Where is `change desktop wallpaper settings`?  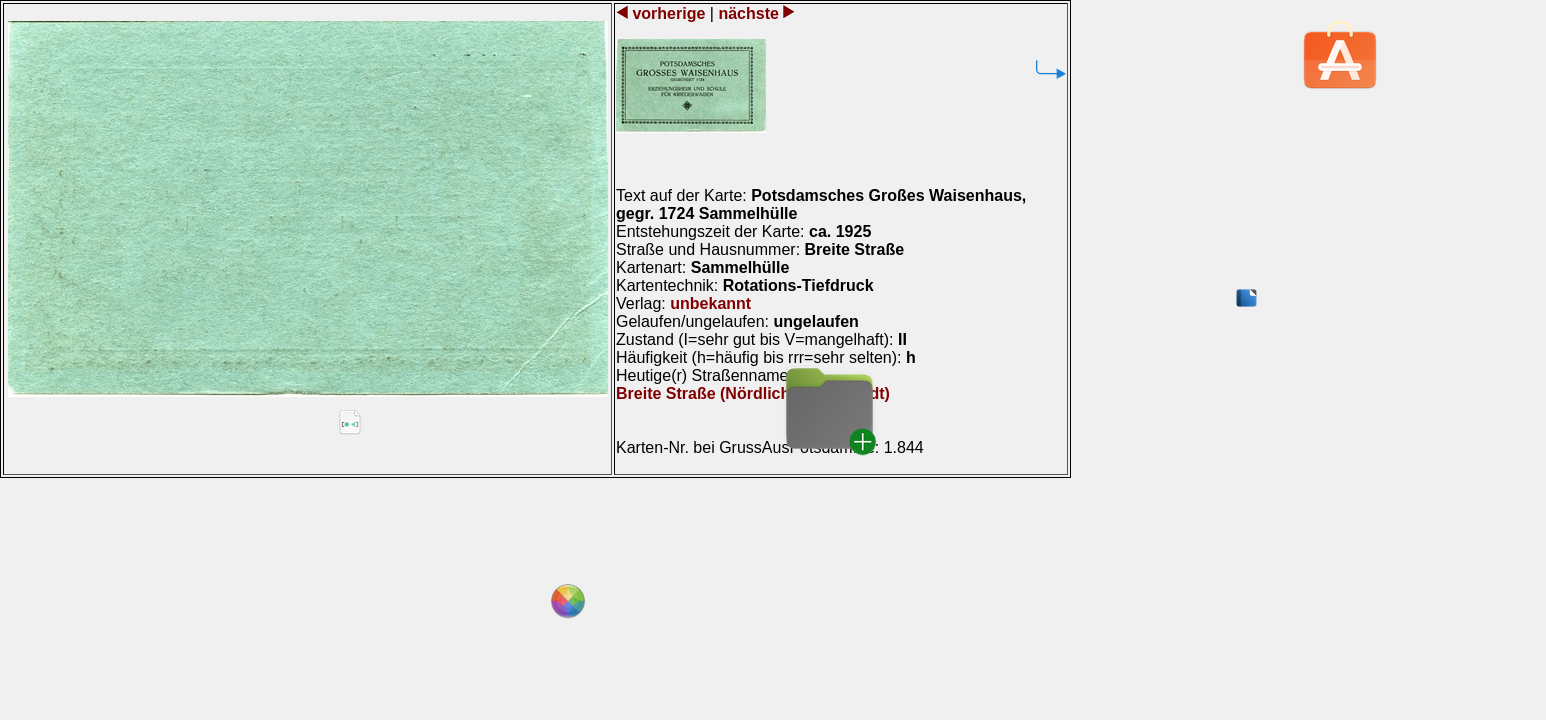 change desktop wallpaper settings is located at coordinates (1246, 297).